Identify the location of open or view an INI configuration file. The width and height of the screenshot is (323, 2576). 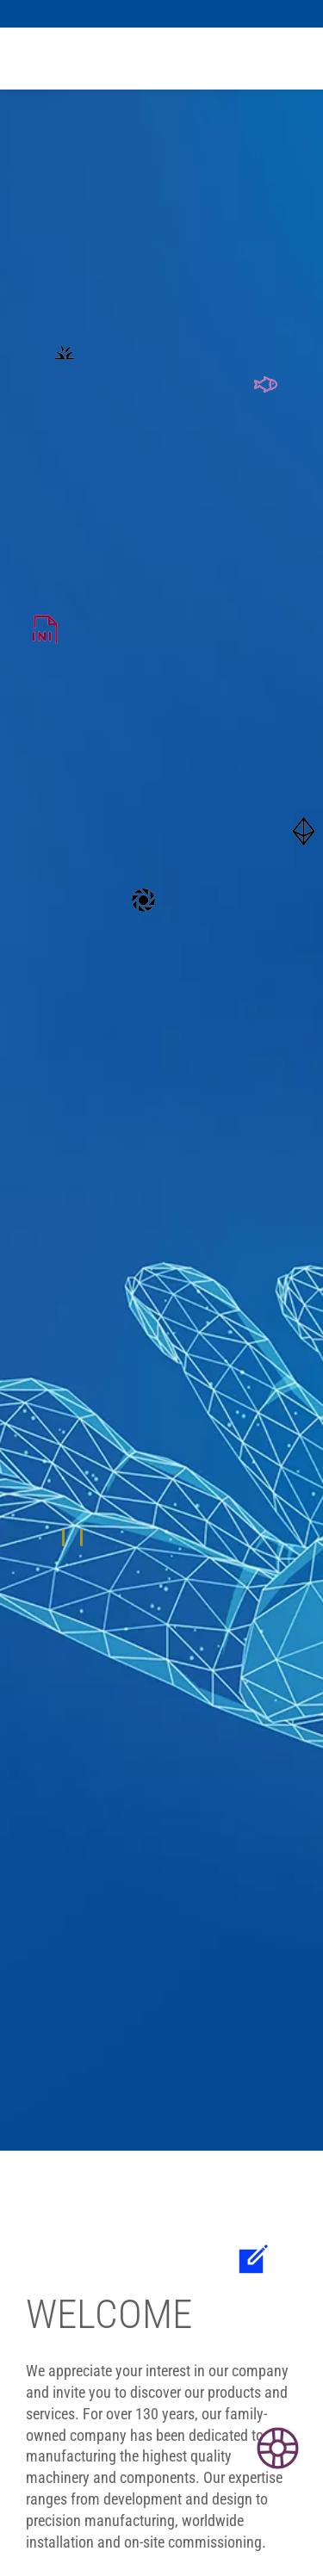
(46, 629).